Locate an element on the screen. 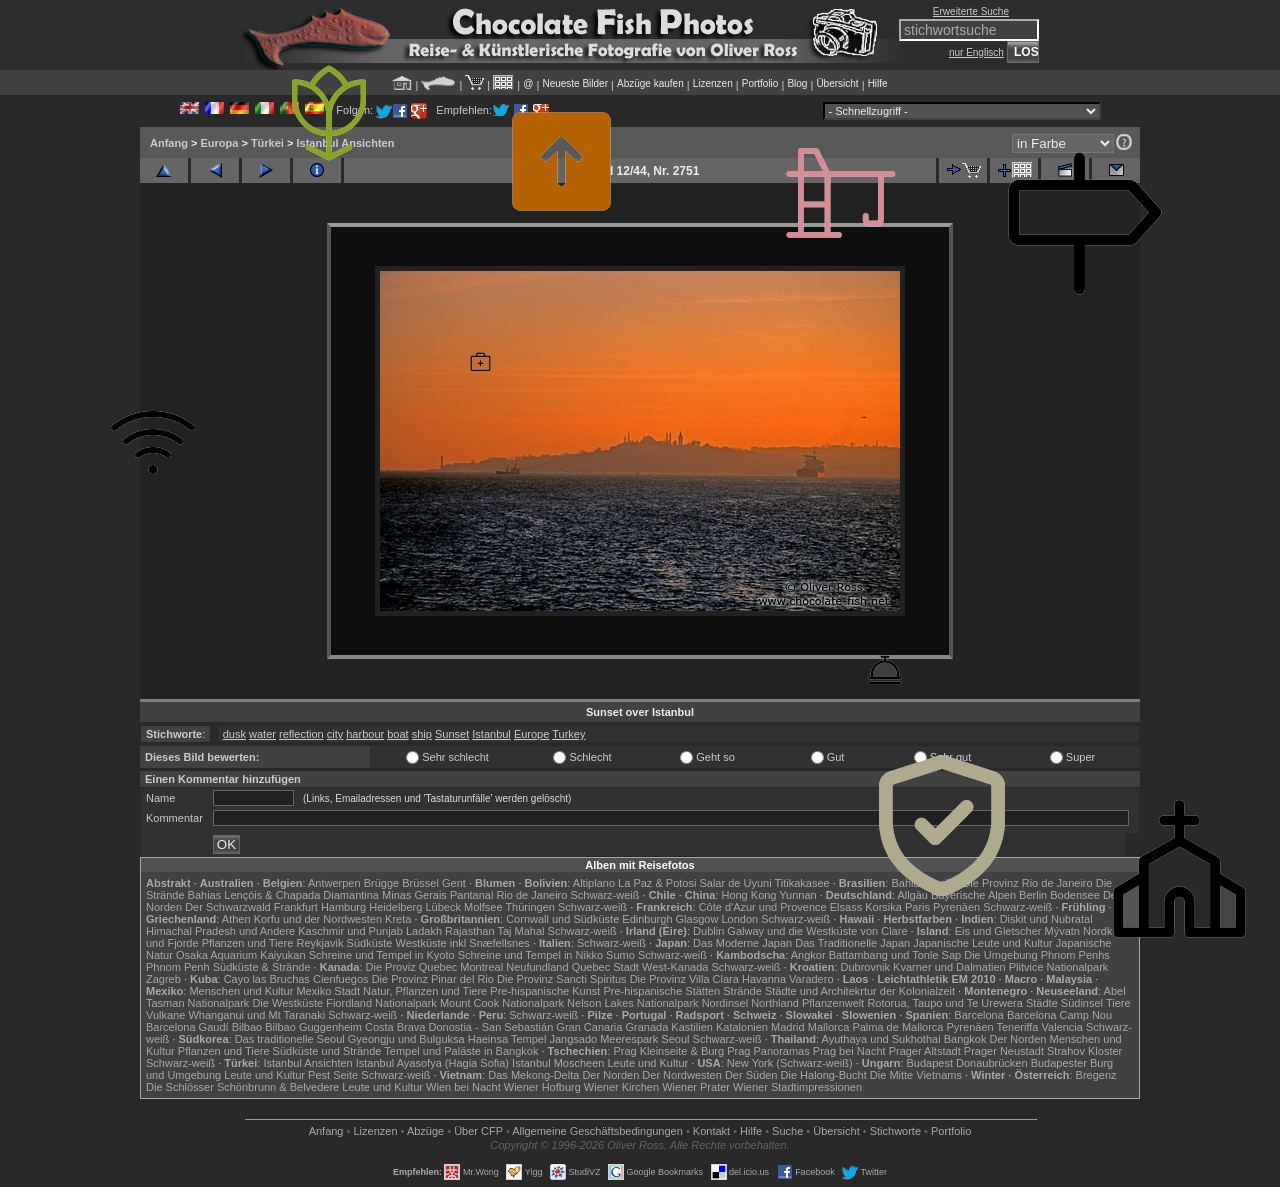  request assistance or service is located at coordinates (885, 671).